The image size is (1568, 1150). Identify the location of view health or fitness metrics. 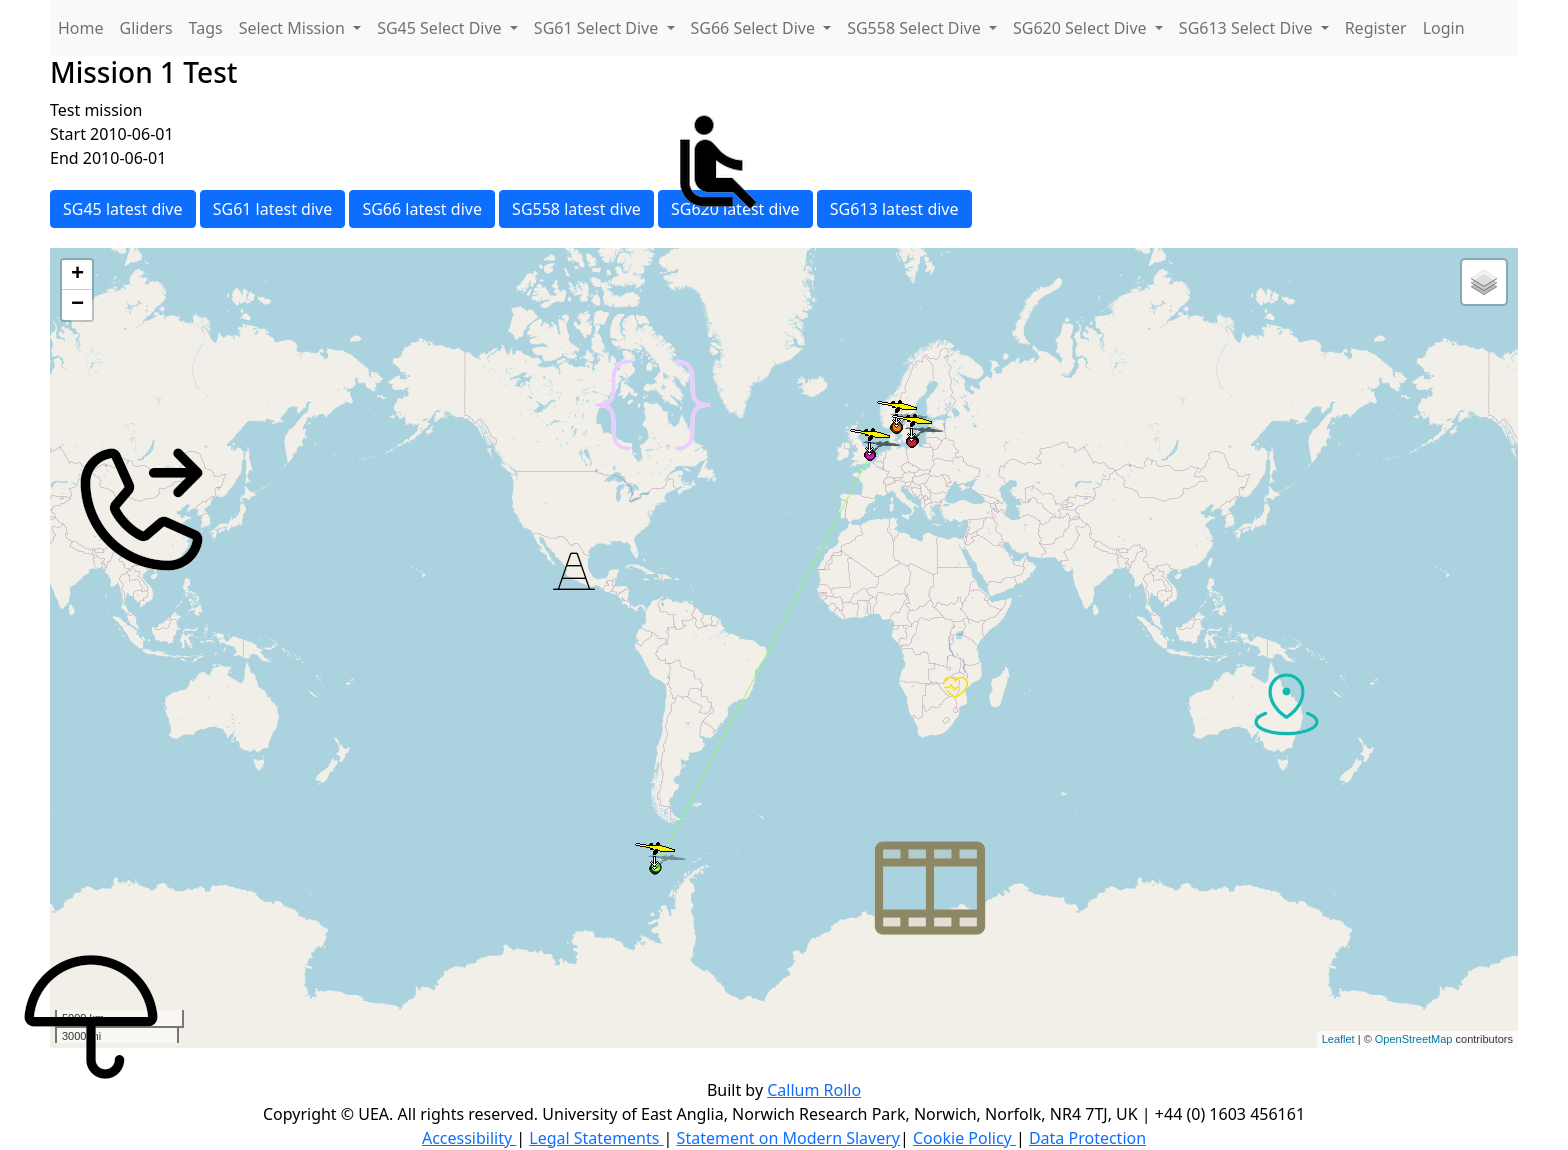
(955, 686).